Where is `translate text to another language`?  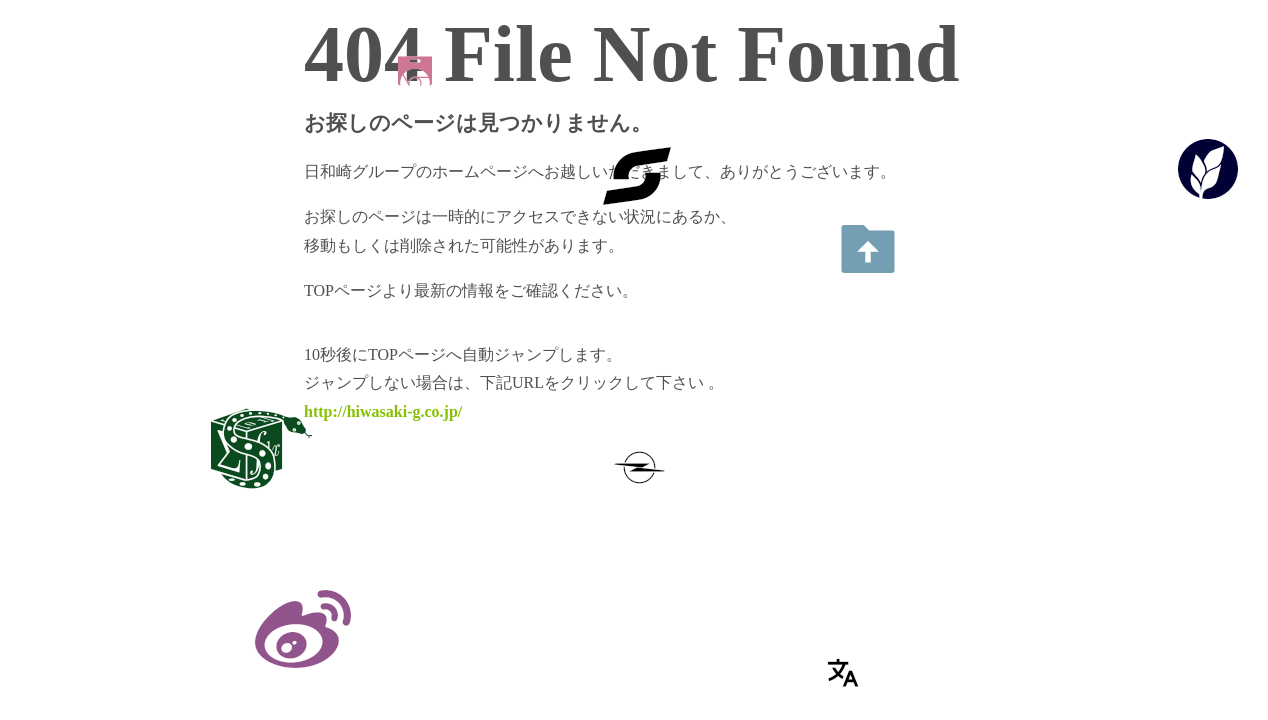
translate text to another language is located at coordinates (842, 673).